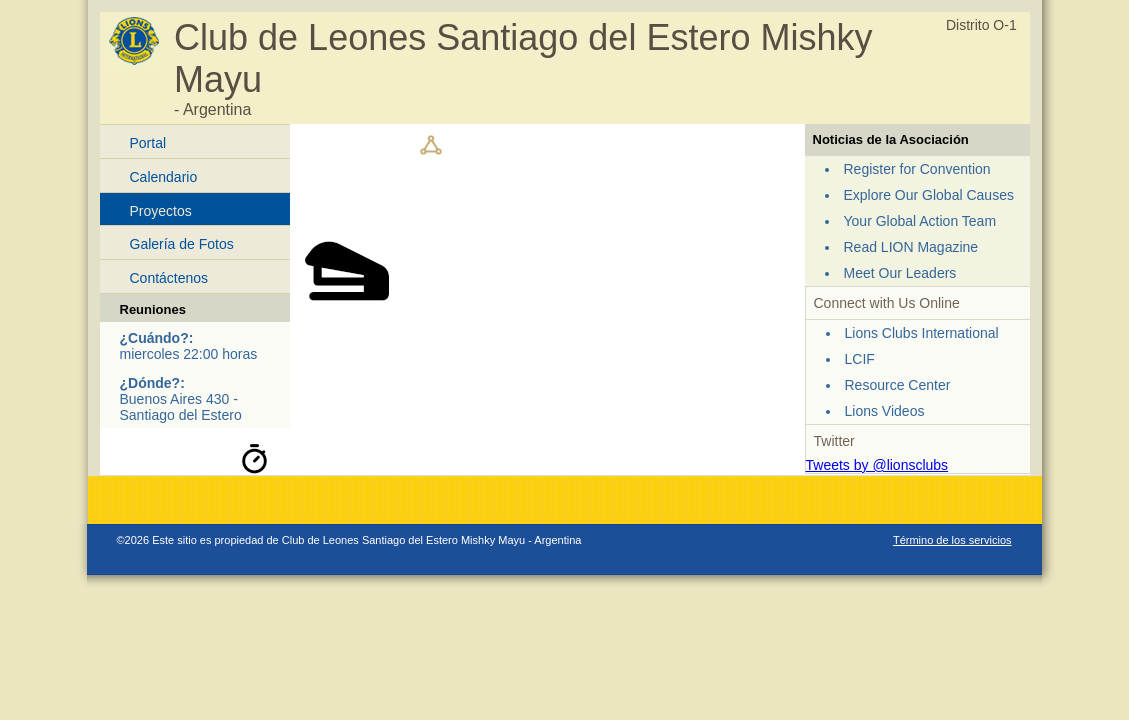  What do you see at coordinates (254, 459) in the screenshot?
I see `start or stop a timer` at bounding box center [254, 459].